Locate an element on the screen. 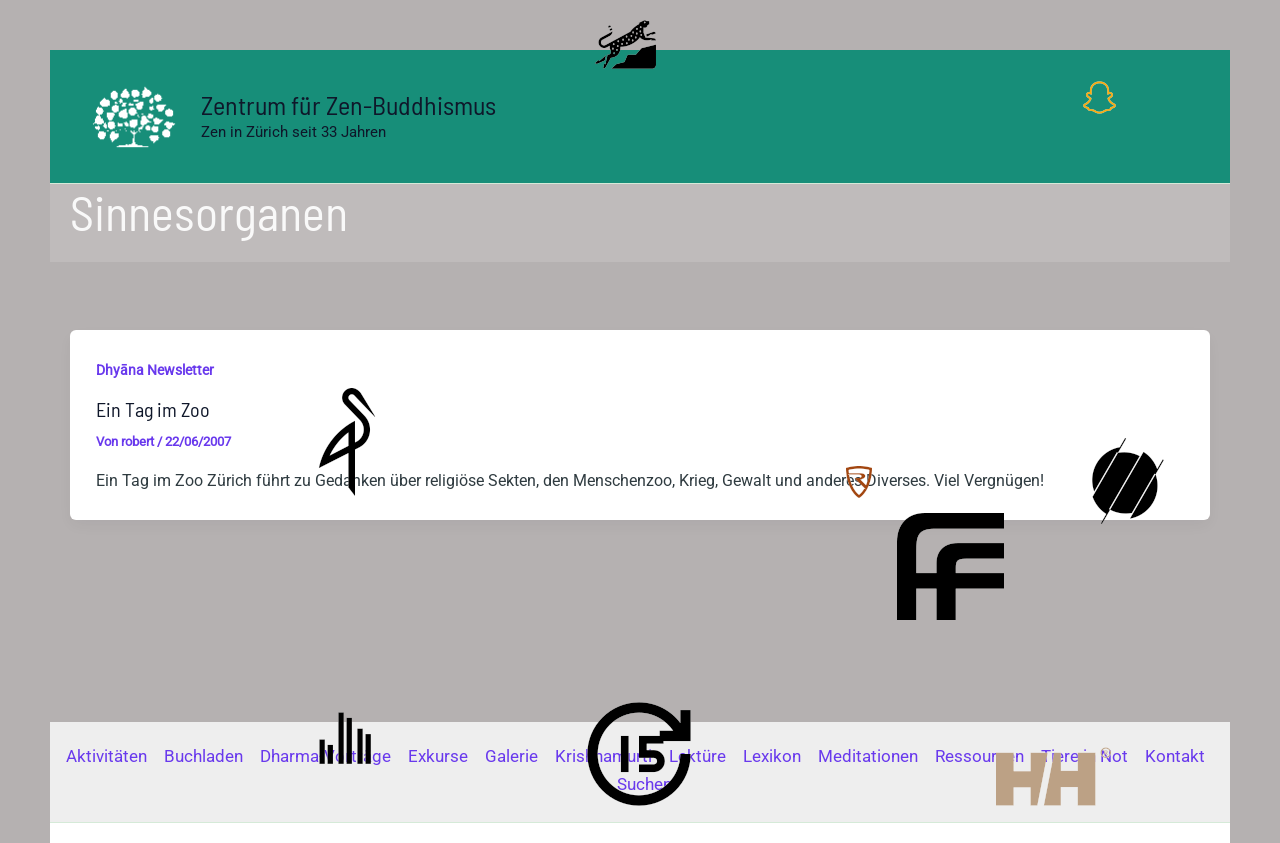 The width and height of the screenshot is (1280, 843). skip forward 15 seconds is located at coordinates (639, 754).